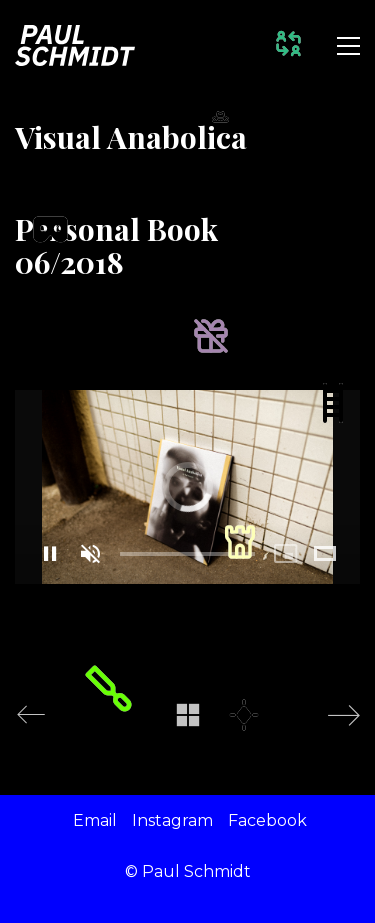  I want to click on access sculpting or carving tools, so click(108, 688).